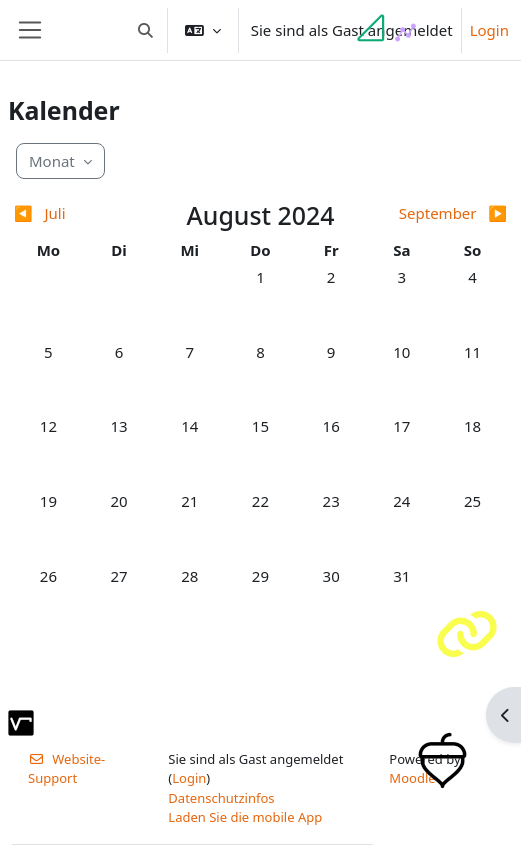 Image resolution: width=521 pixels, height=845 pixels. What do you see at coordinates (467, 634) in the screenshot?
I see `copy or share a link` at bounding box center [467, 634].